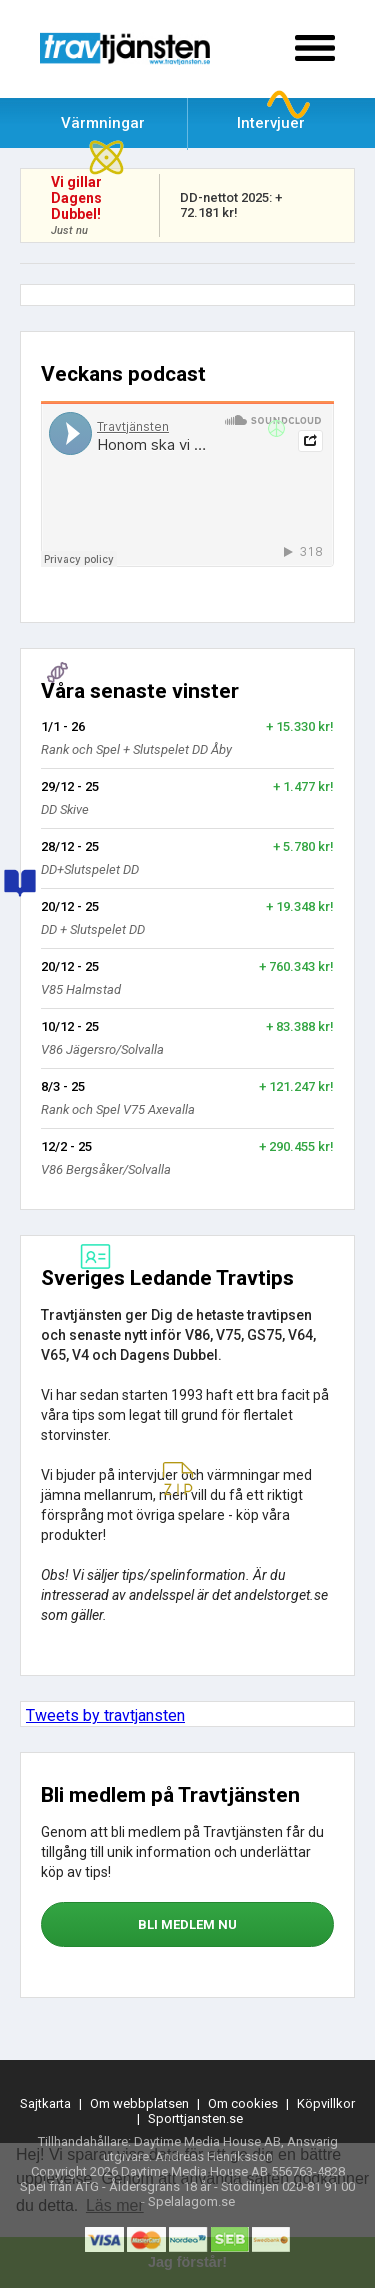 The height and width of the screenshot is (2288, 375). I want to click on access science or chemistry features, so click(106, 157).